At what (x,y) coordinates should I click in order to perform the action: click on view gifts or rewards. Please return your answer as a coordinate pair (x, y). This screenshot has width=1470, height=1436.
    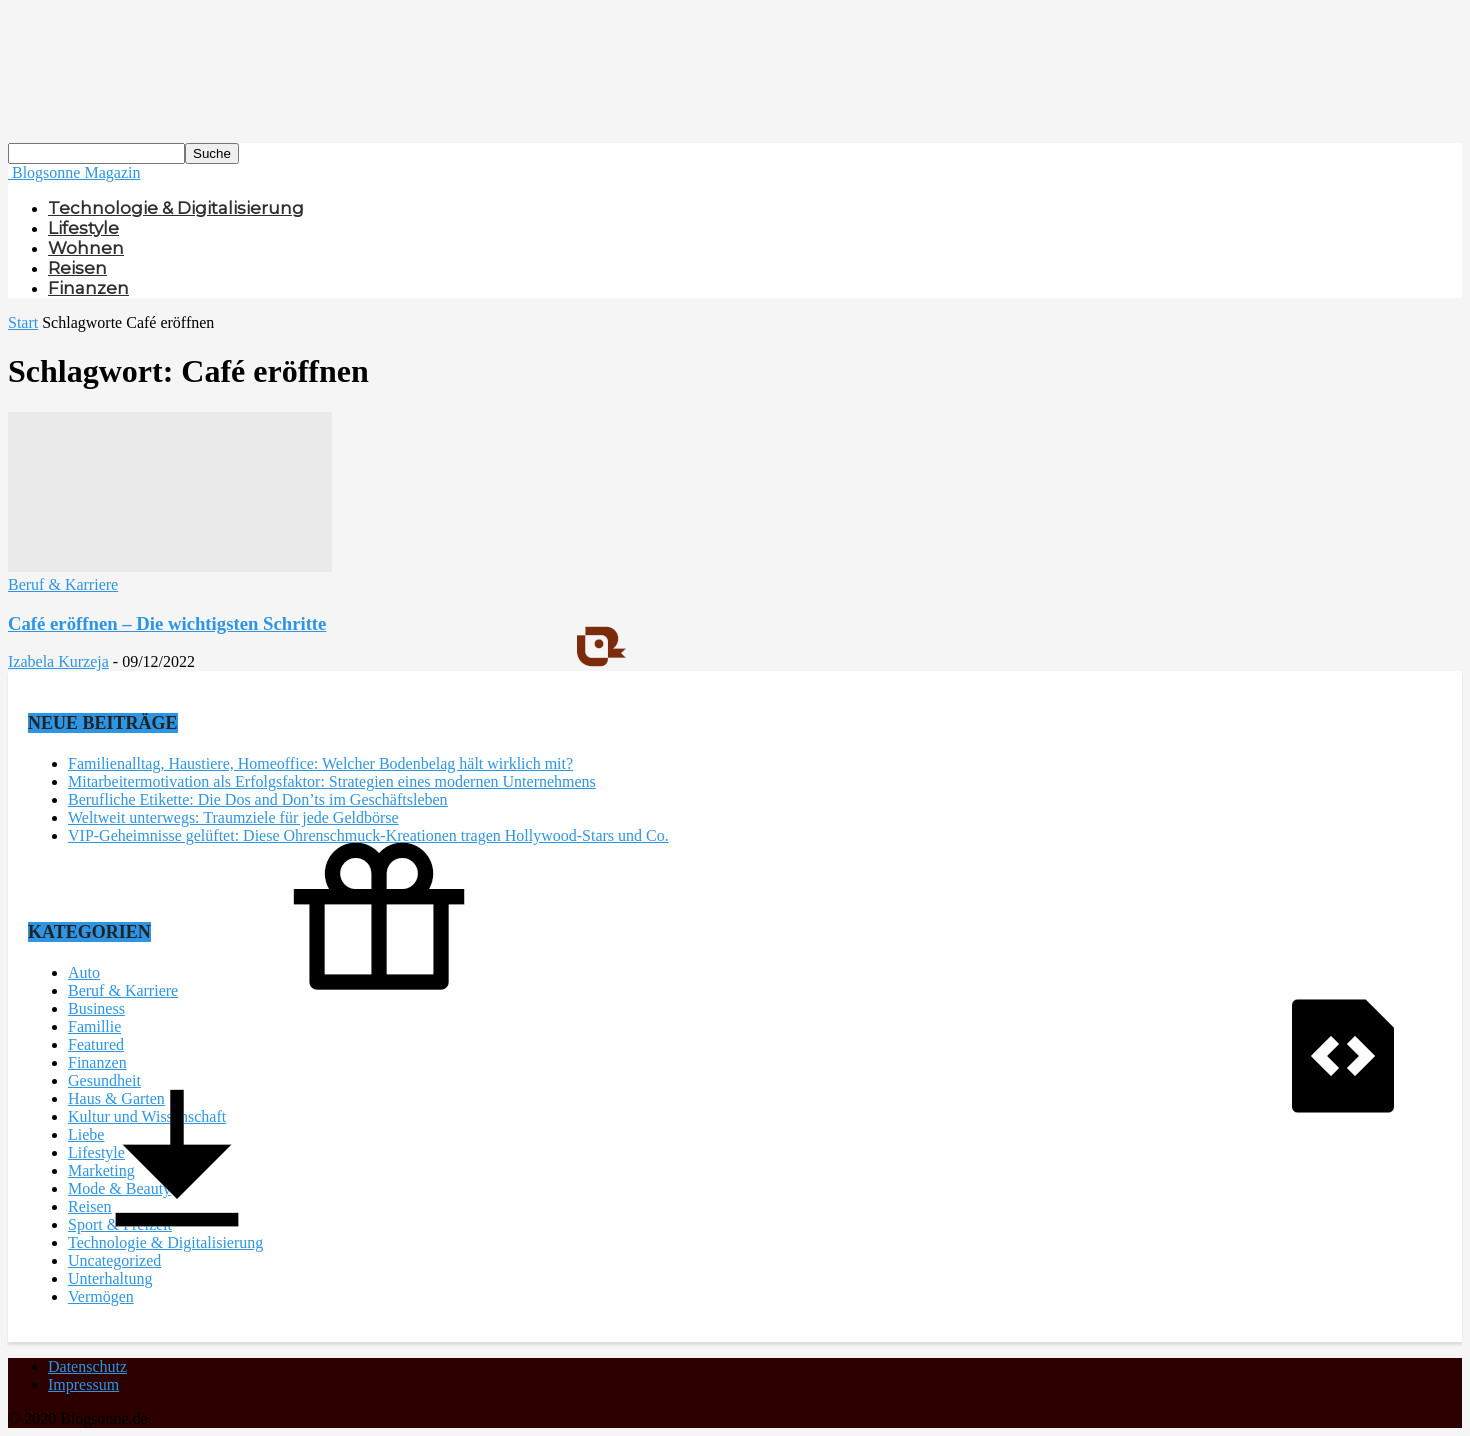
    Looking at the image, I should click on (379, 920).